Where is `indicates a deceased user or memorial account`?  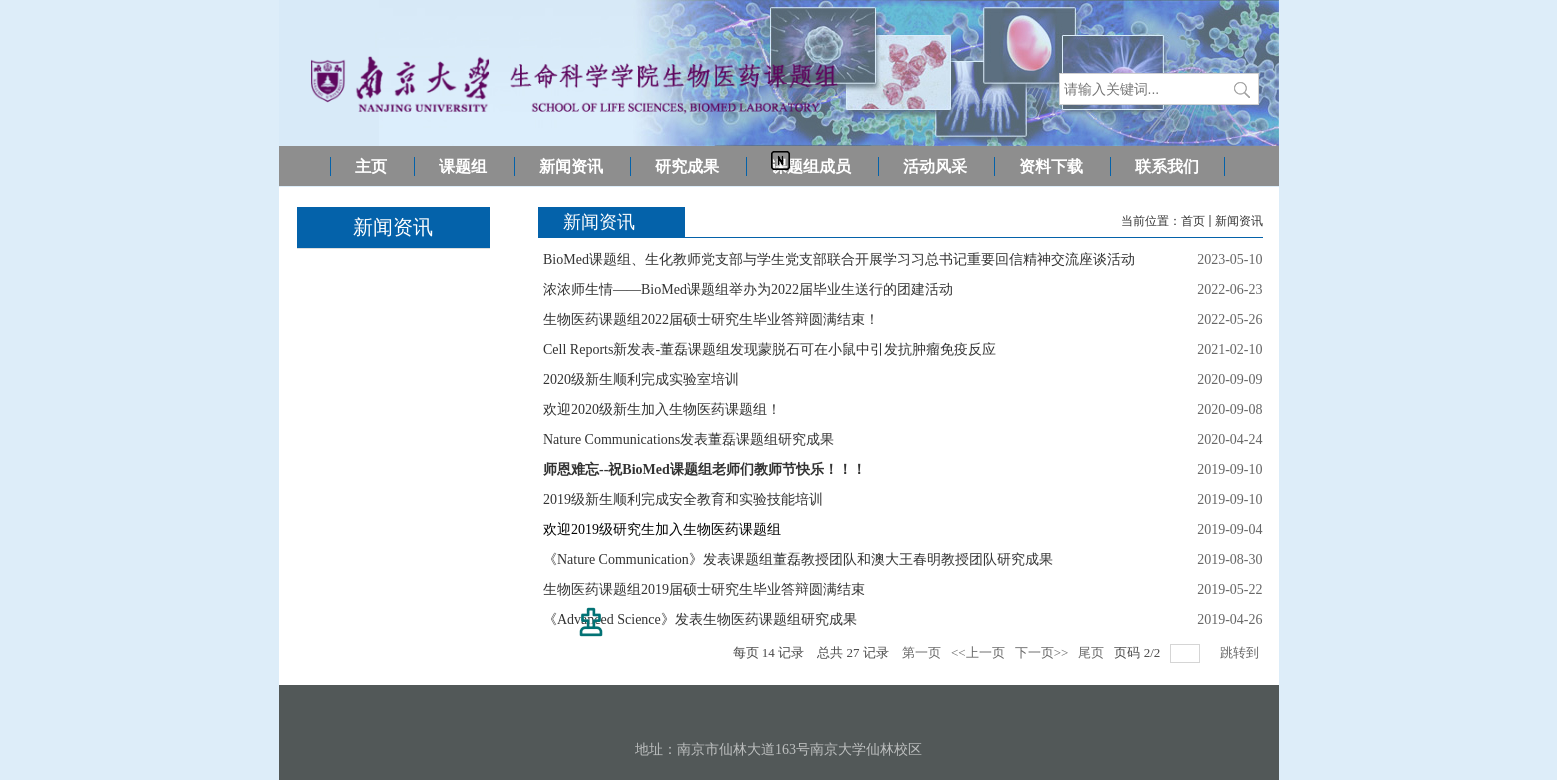 indicates a deceased user or memorial account is located at coordinates (591, 622).